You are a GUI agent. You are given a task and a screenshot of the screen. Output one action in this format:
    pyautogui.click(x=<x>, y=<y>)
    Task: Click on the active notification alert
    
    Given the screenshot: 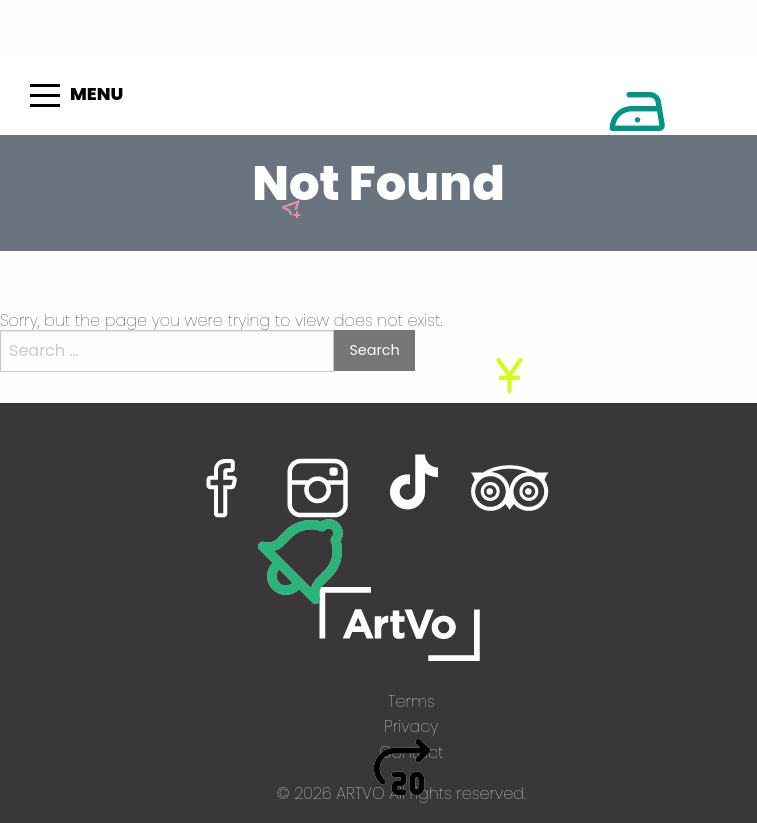 What is the action you would take?
    pyautogui.click(x=301, y=561)
    